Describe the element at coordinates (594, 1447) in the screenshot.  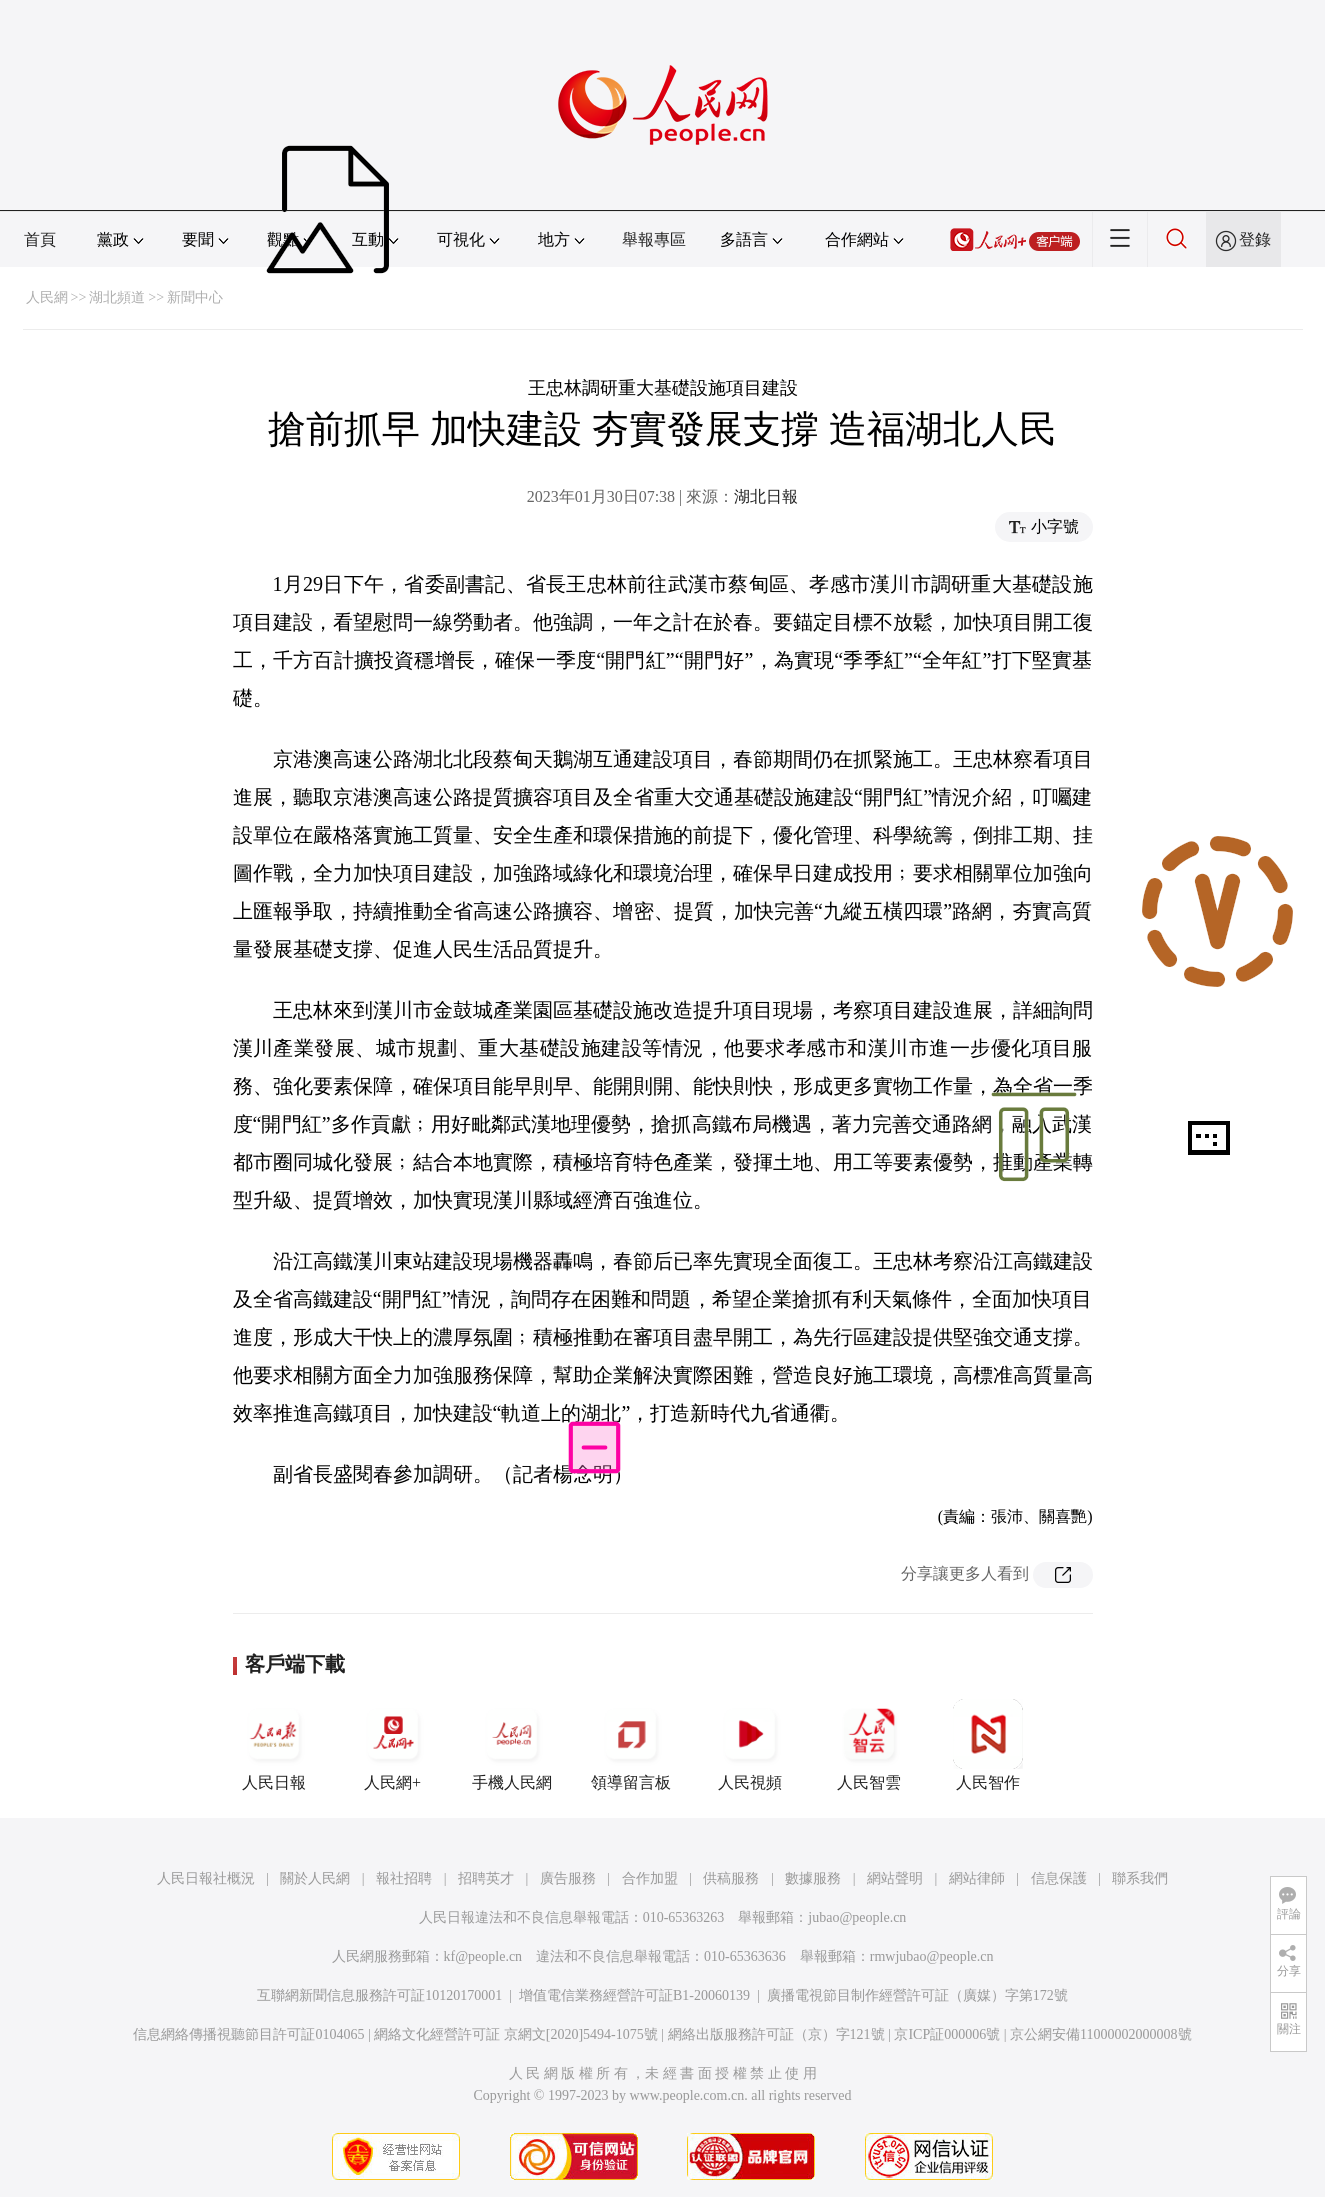
I see `collapse or minimize a section` at that location.